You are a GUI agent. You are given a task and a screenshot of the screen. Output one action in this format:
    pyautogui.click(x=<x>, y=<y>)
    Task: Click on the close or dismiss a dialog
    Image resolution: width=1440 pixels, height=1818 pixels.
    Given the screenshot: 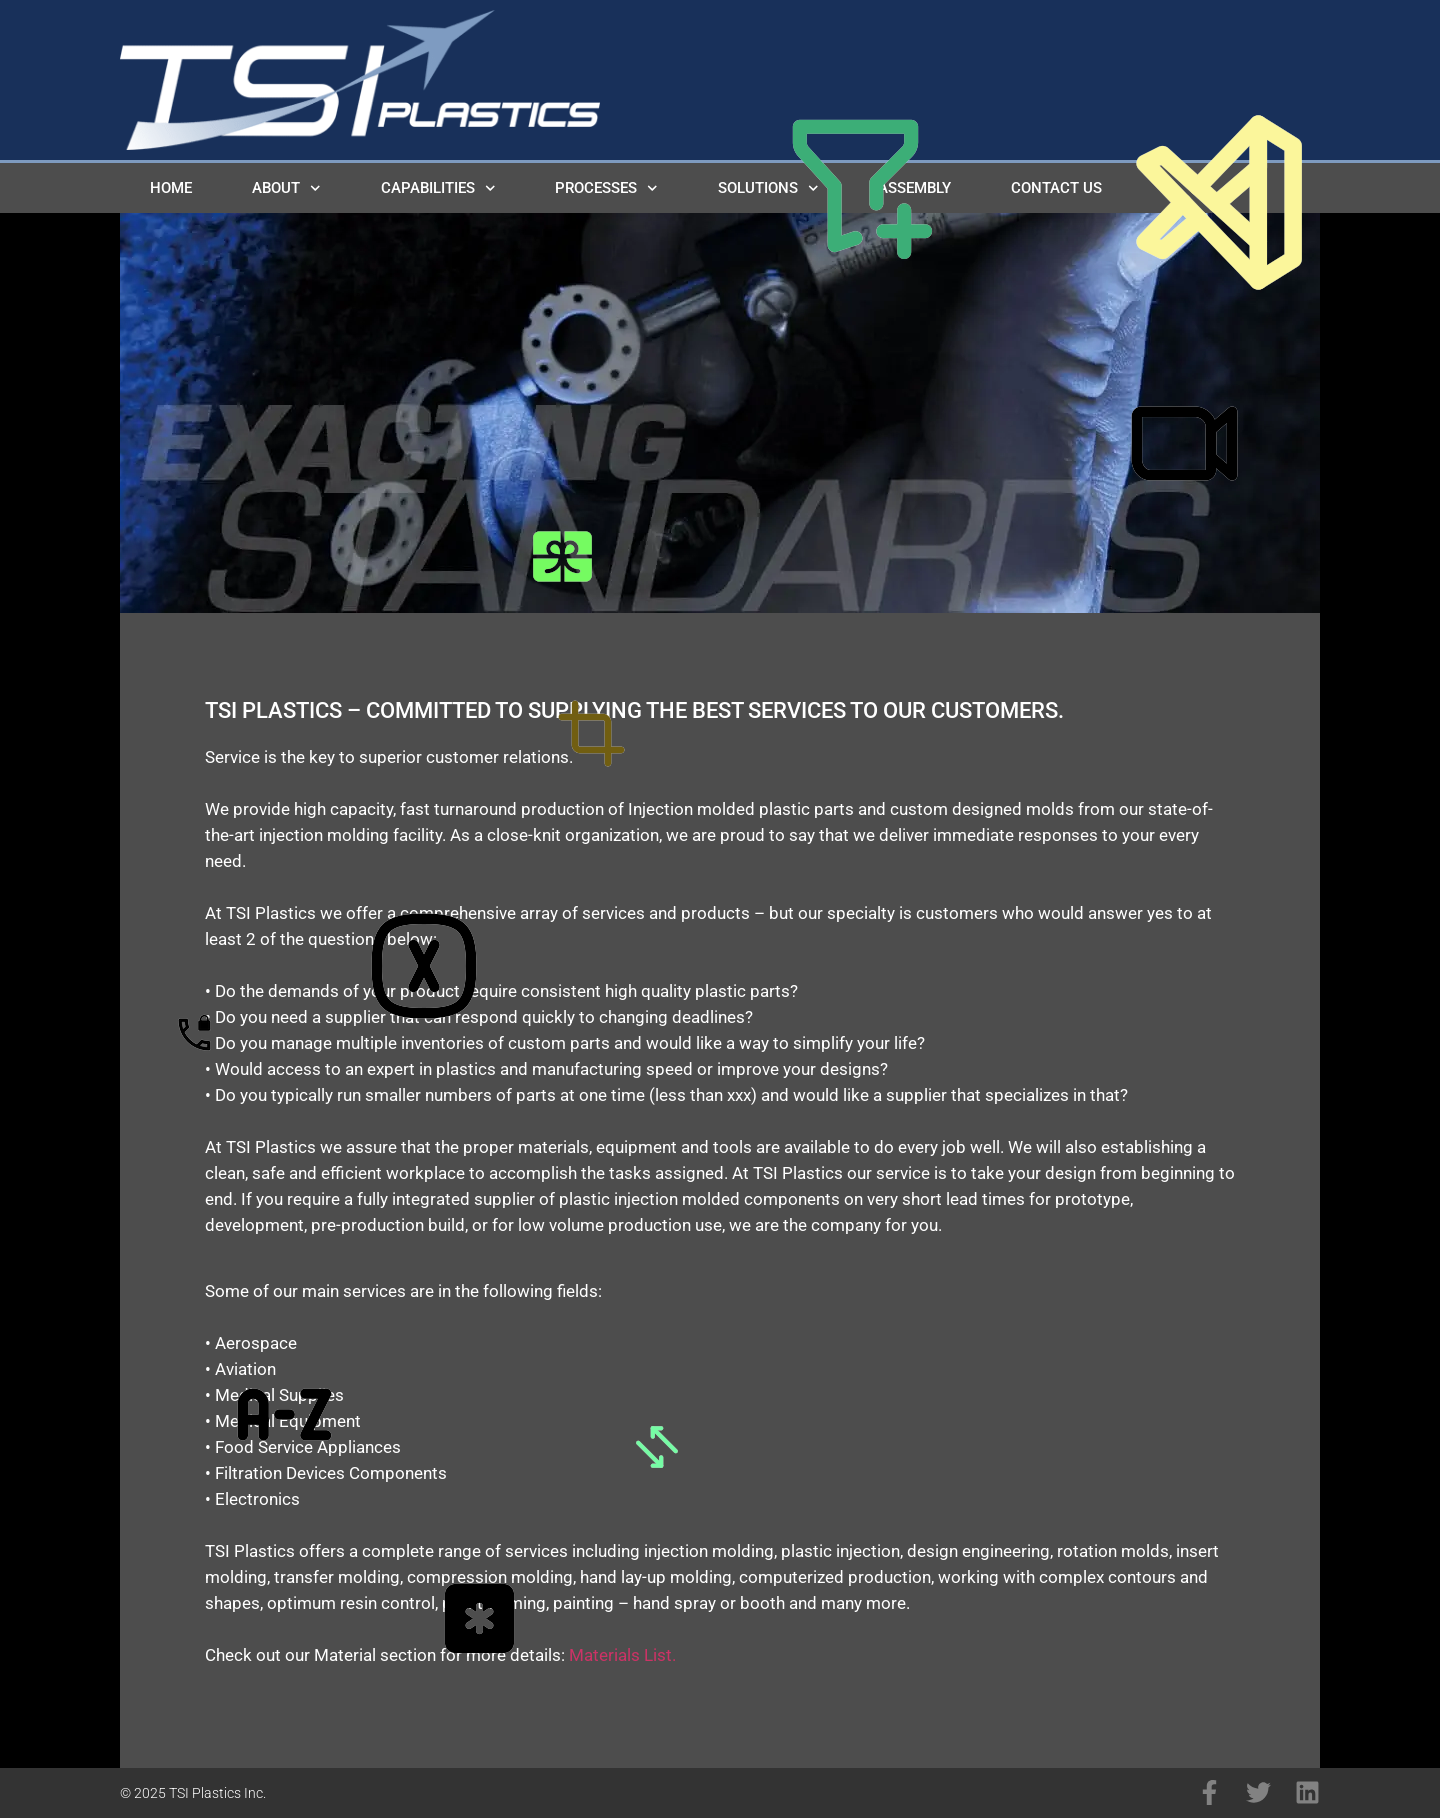 What is the action you would take?
    pyautogui.click(x=424, y=966)
    